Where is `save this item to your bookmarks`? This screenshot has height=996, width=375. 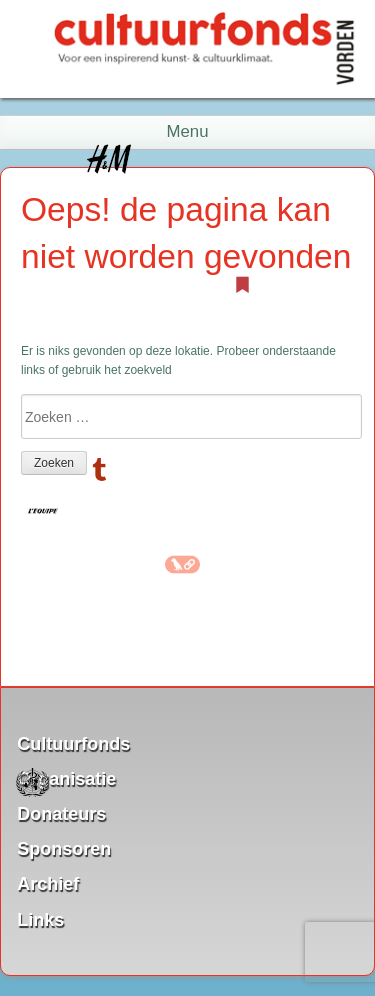 save this item to your bookmarks is located at coordinates (242, 284).